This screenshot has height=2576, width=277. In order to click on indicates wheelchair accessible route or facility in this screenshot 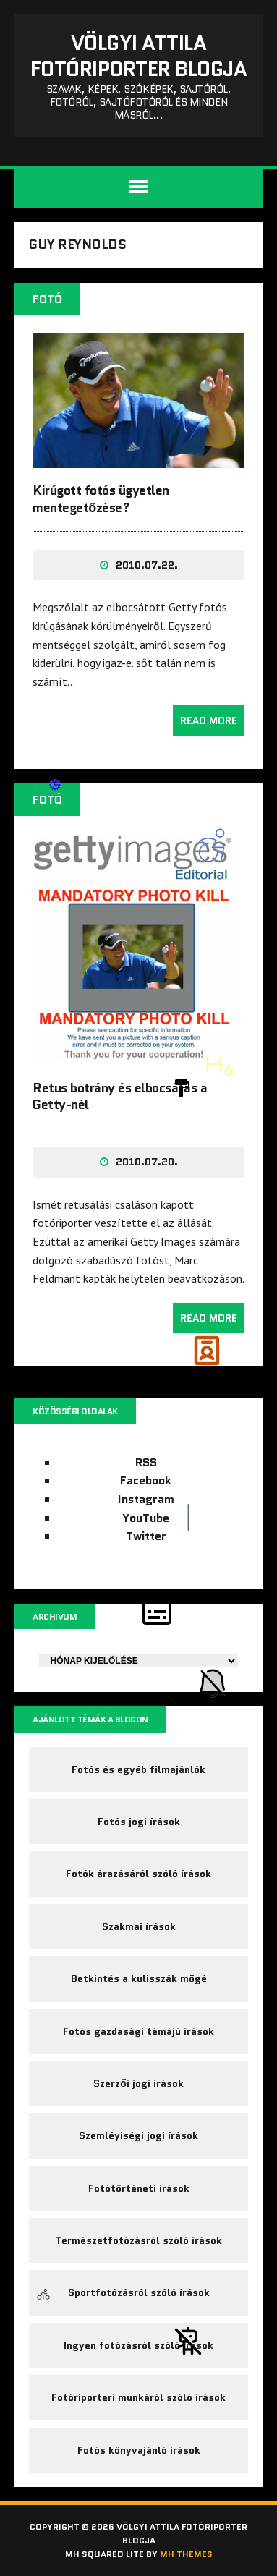, I will do `click(212, 846)`.